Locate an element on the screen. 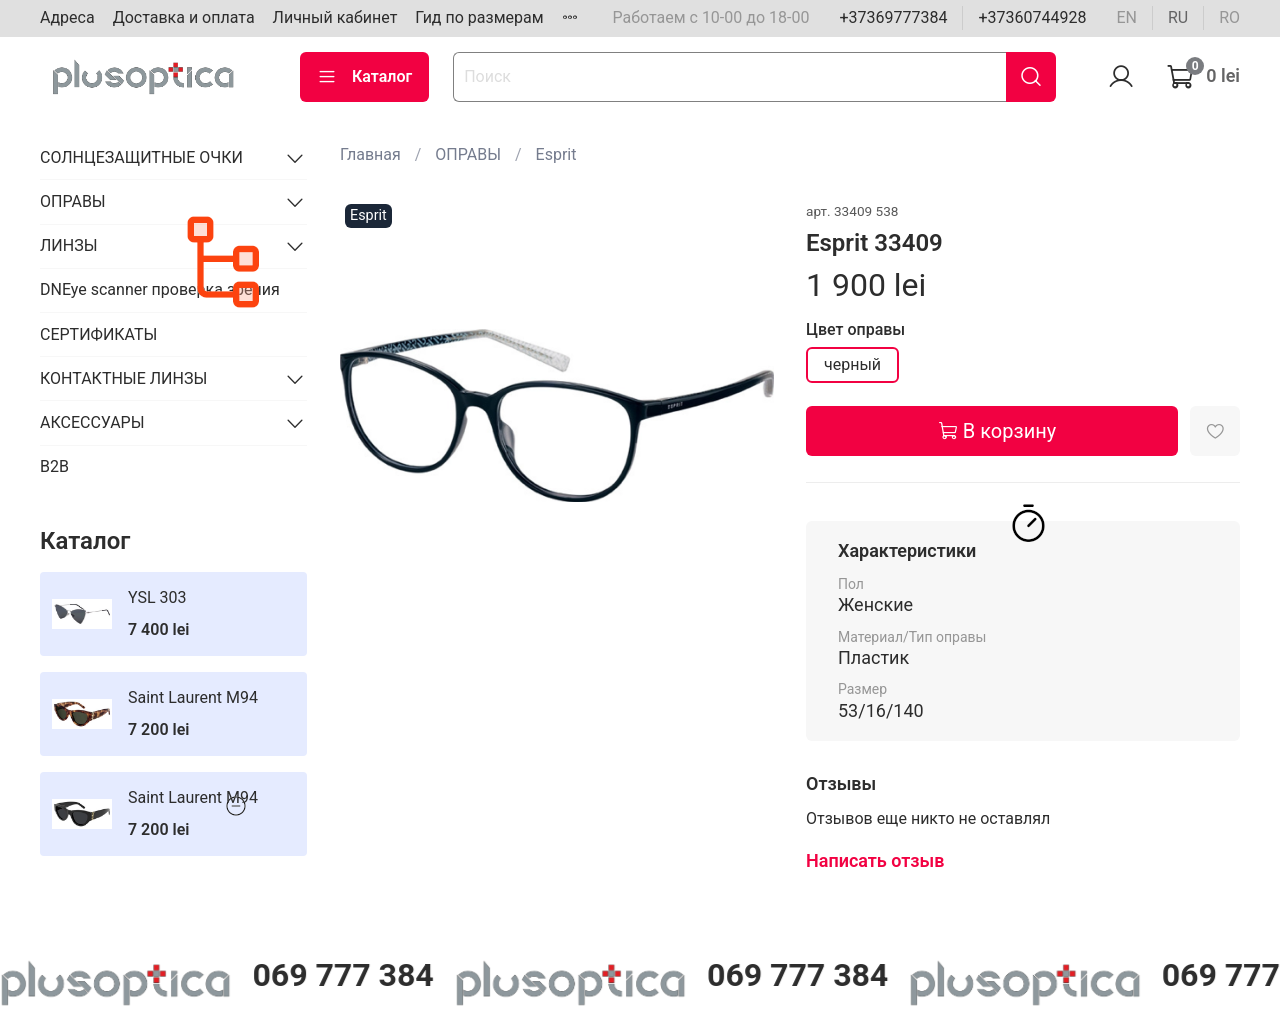 The image size is (1280, 1036). remove an item from a list or cart is located at coordinates (236, 806).